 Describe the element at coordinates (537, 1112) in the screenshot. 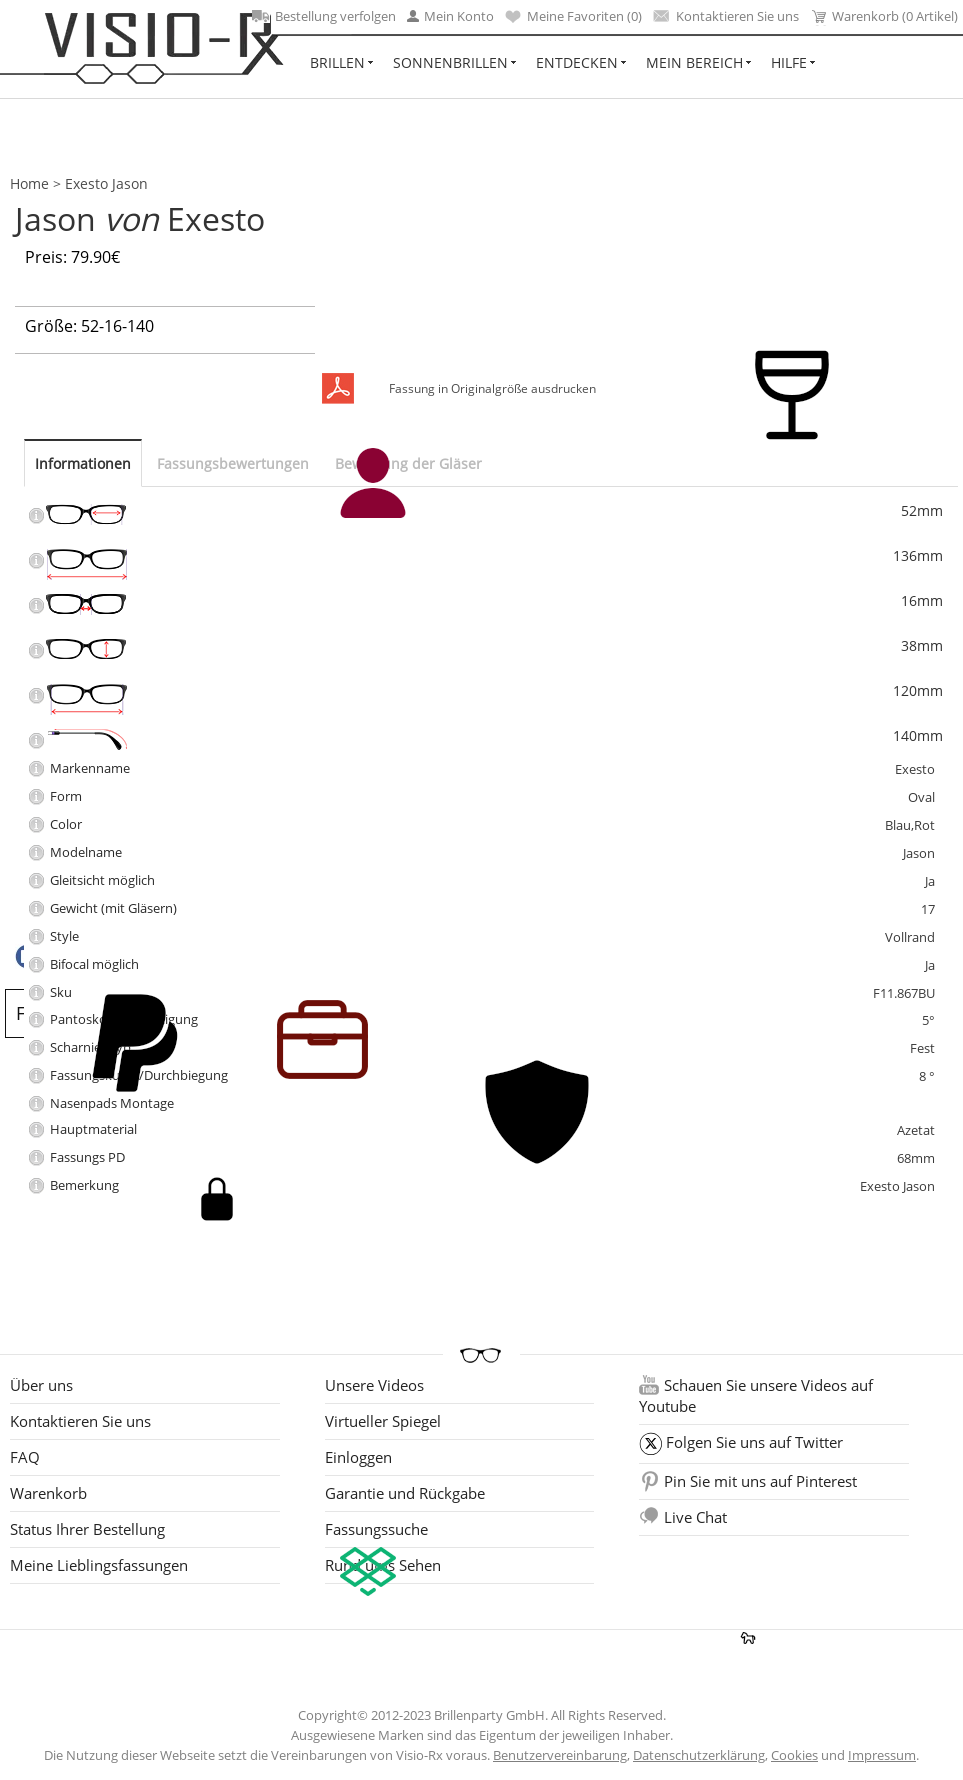

I see `access security settings` at that location.